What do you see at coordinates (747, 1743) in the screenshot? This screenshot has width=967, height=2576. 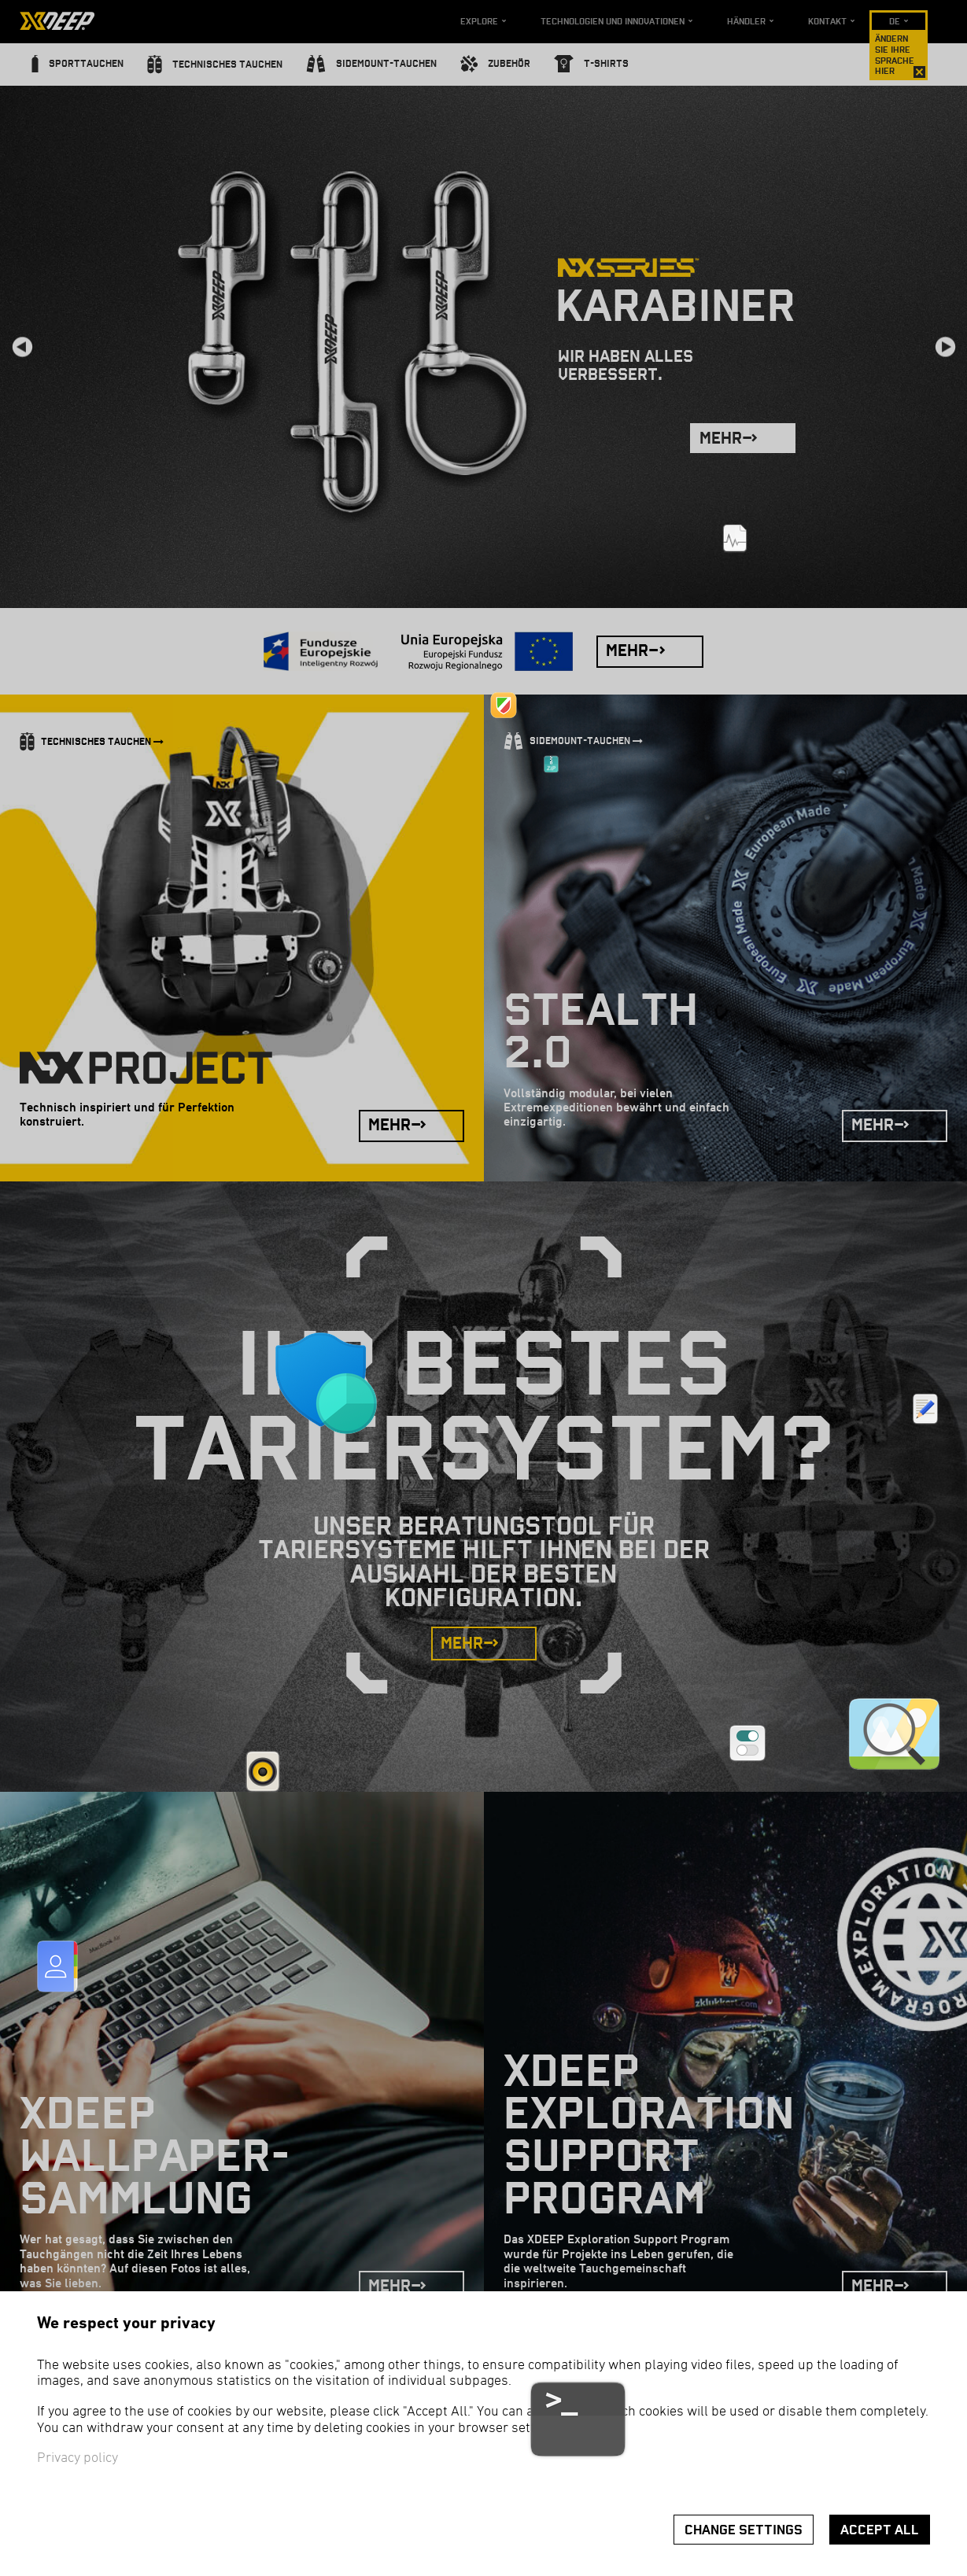 I see `open gnome tweaks to customize system settings` at bounding box center [747, 1743].